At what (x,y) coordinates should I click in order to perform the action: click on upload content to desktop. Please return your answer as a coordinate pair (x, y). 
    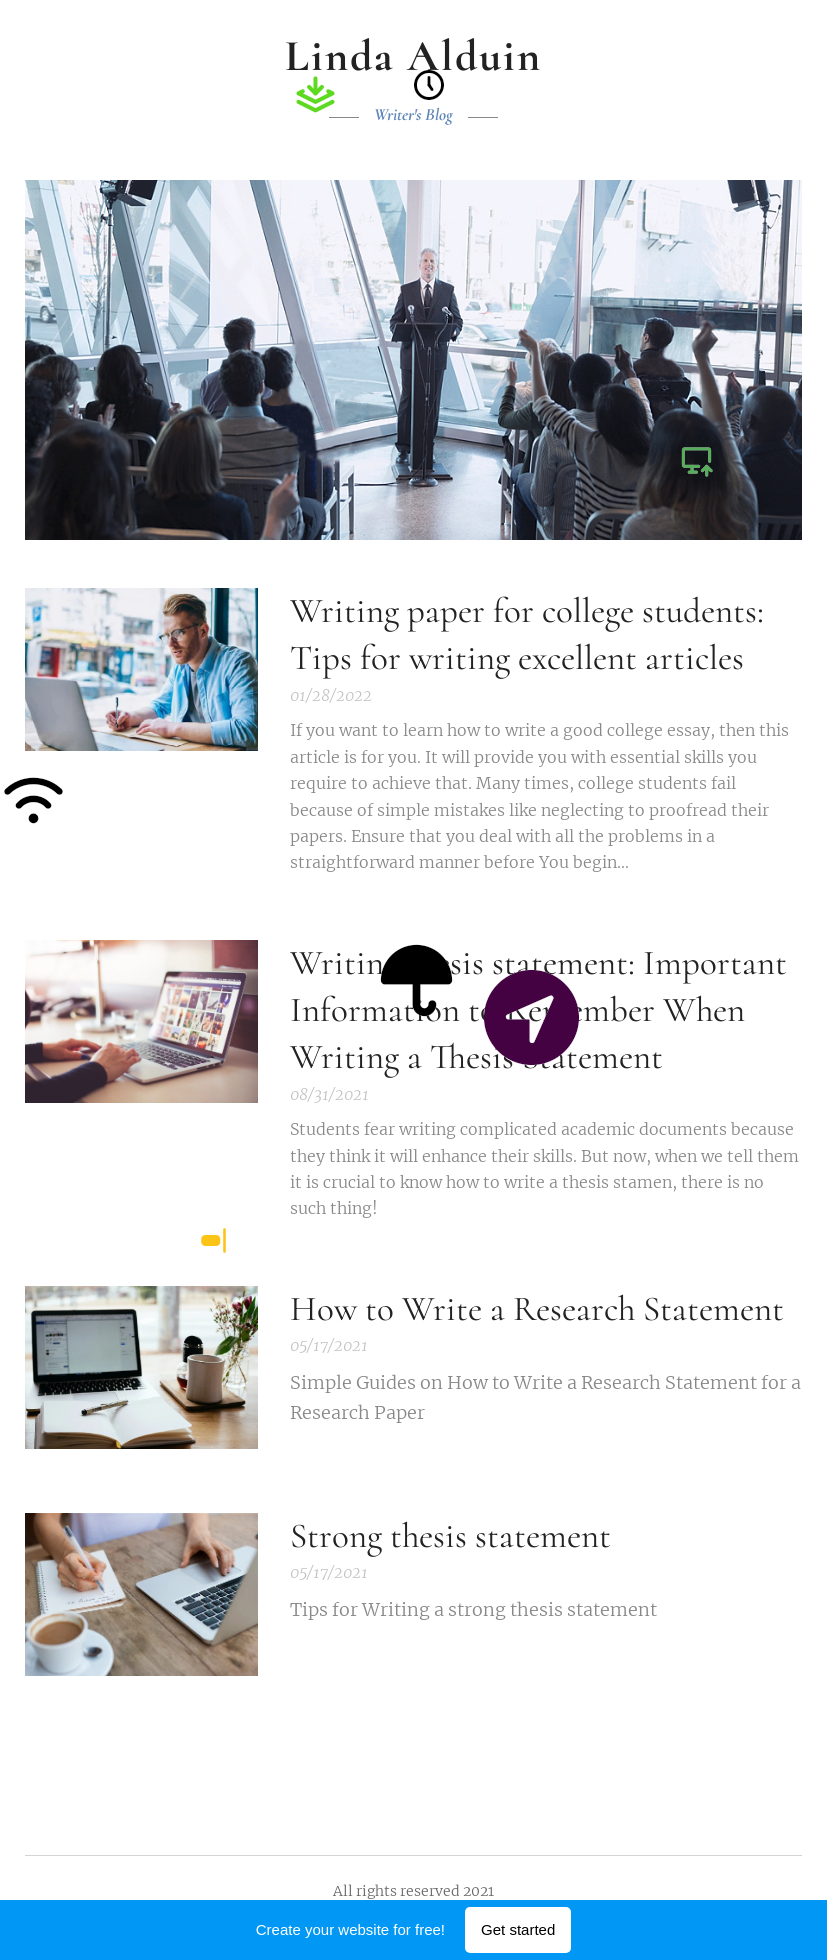
    Looking at the image, I should click on (696, 460).